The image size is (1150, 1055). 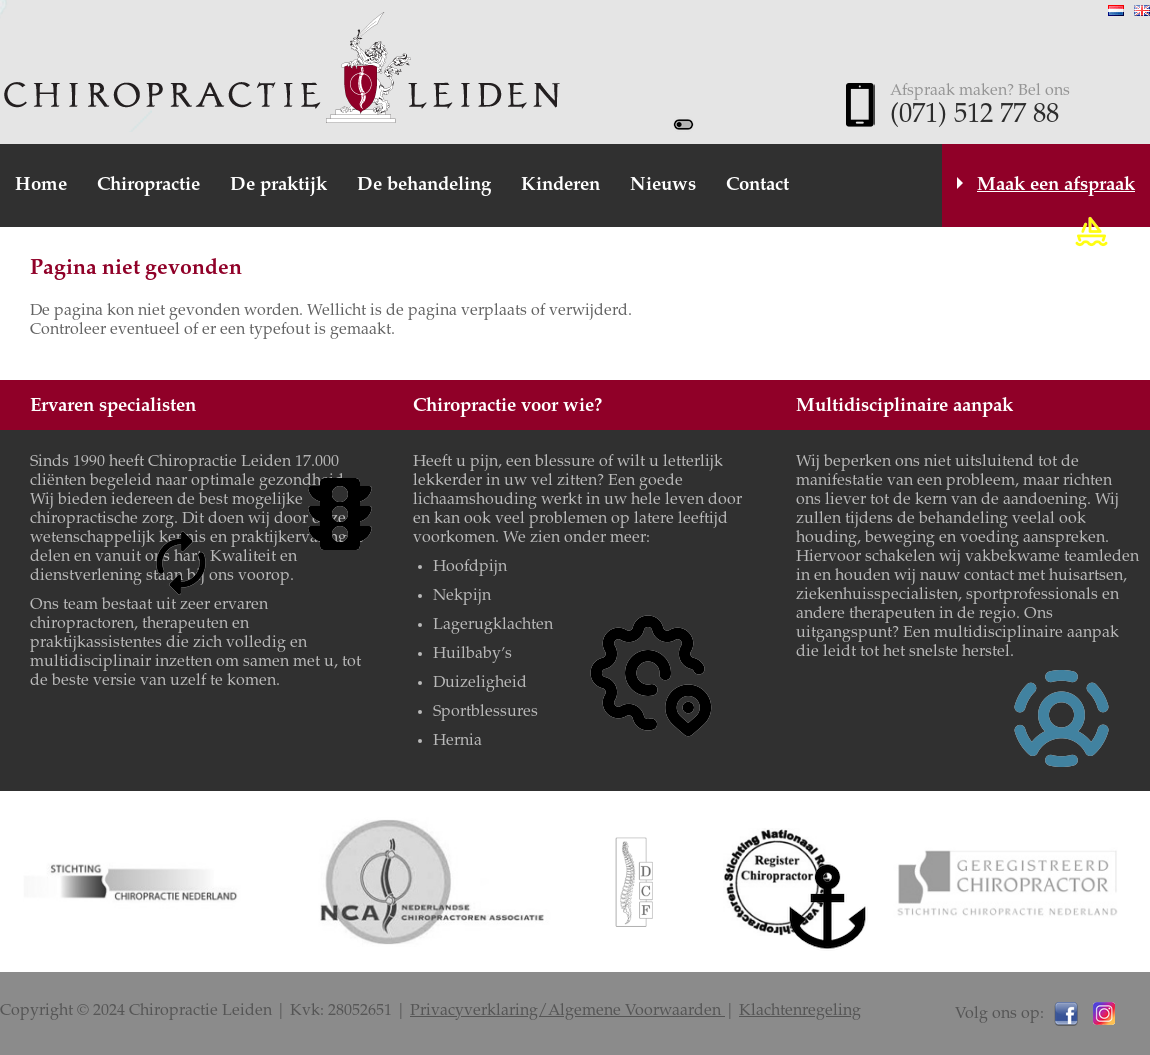 I want to click on anchor a position or element in place, so click(x=827, y=906).